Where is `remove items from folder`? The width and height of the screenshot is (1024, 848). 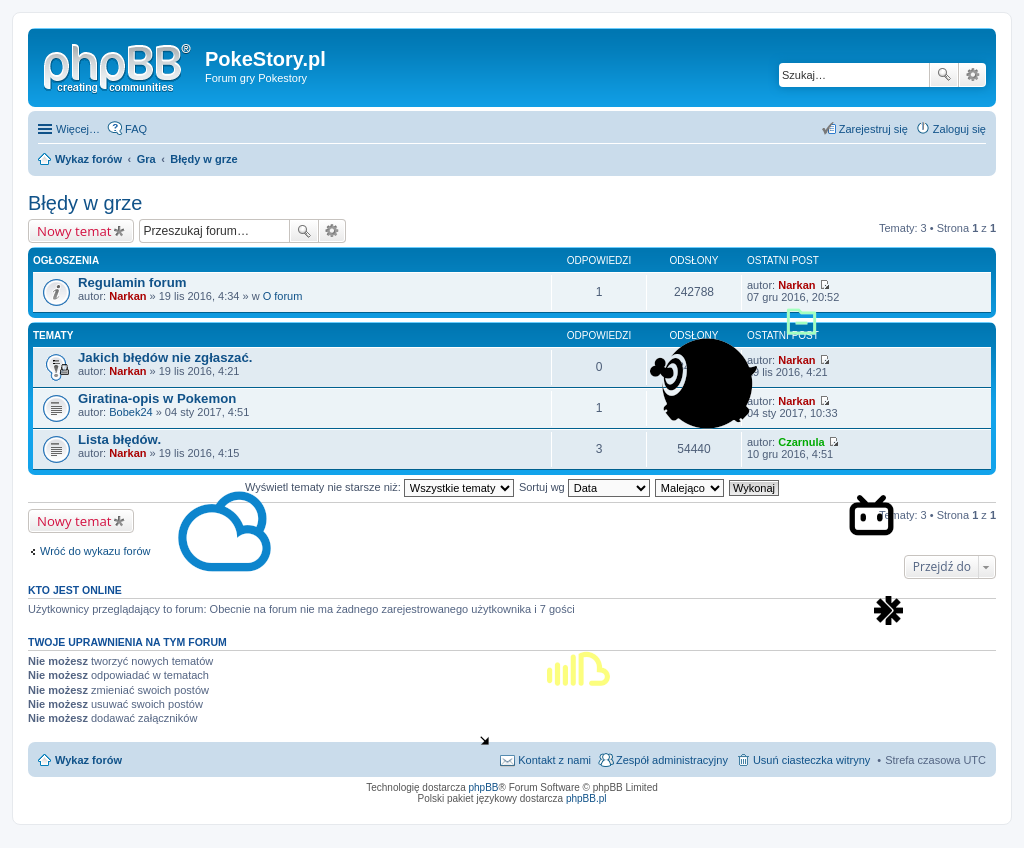
remove items from folder is located at coordinates (801, 321).